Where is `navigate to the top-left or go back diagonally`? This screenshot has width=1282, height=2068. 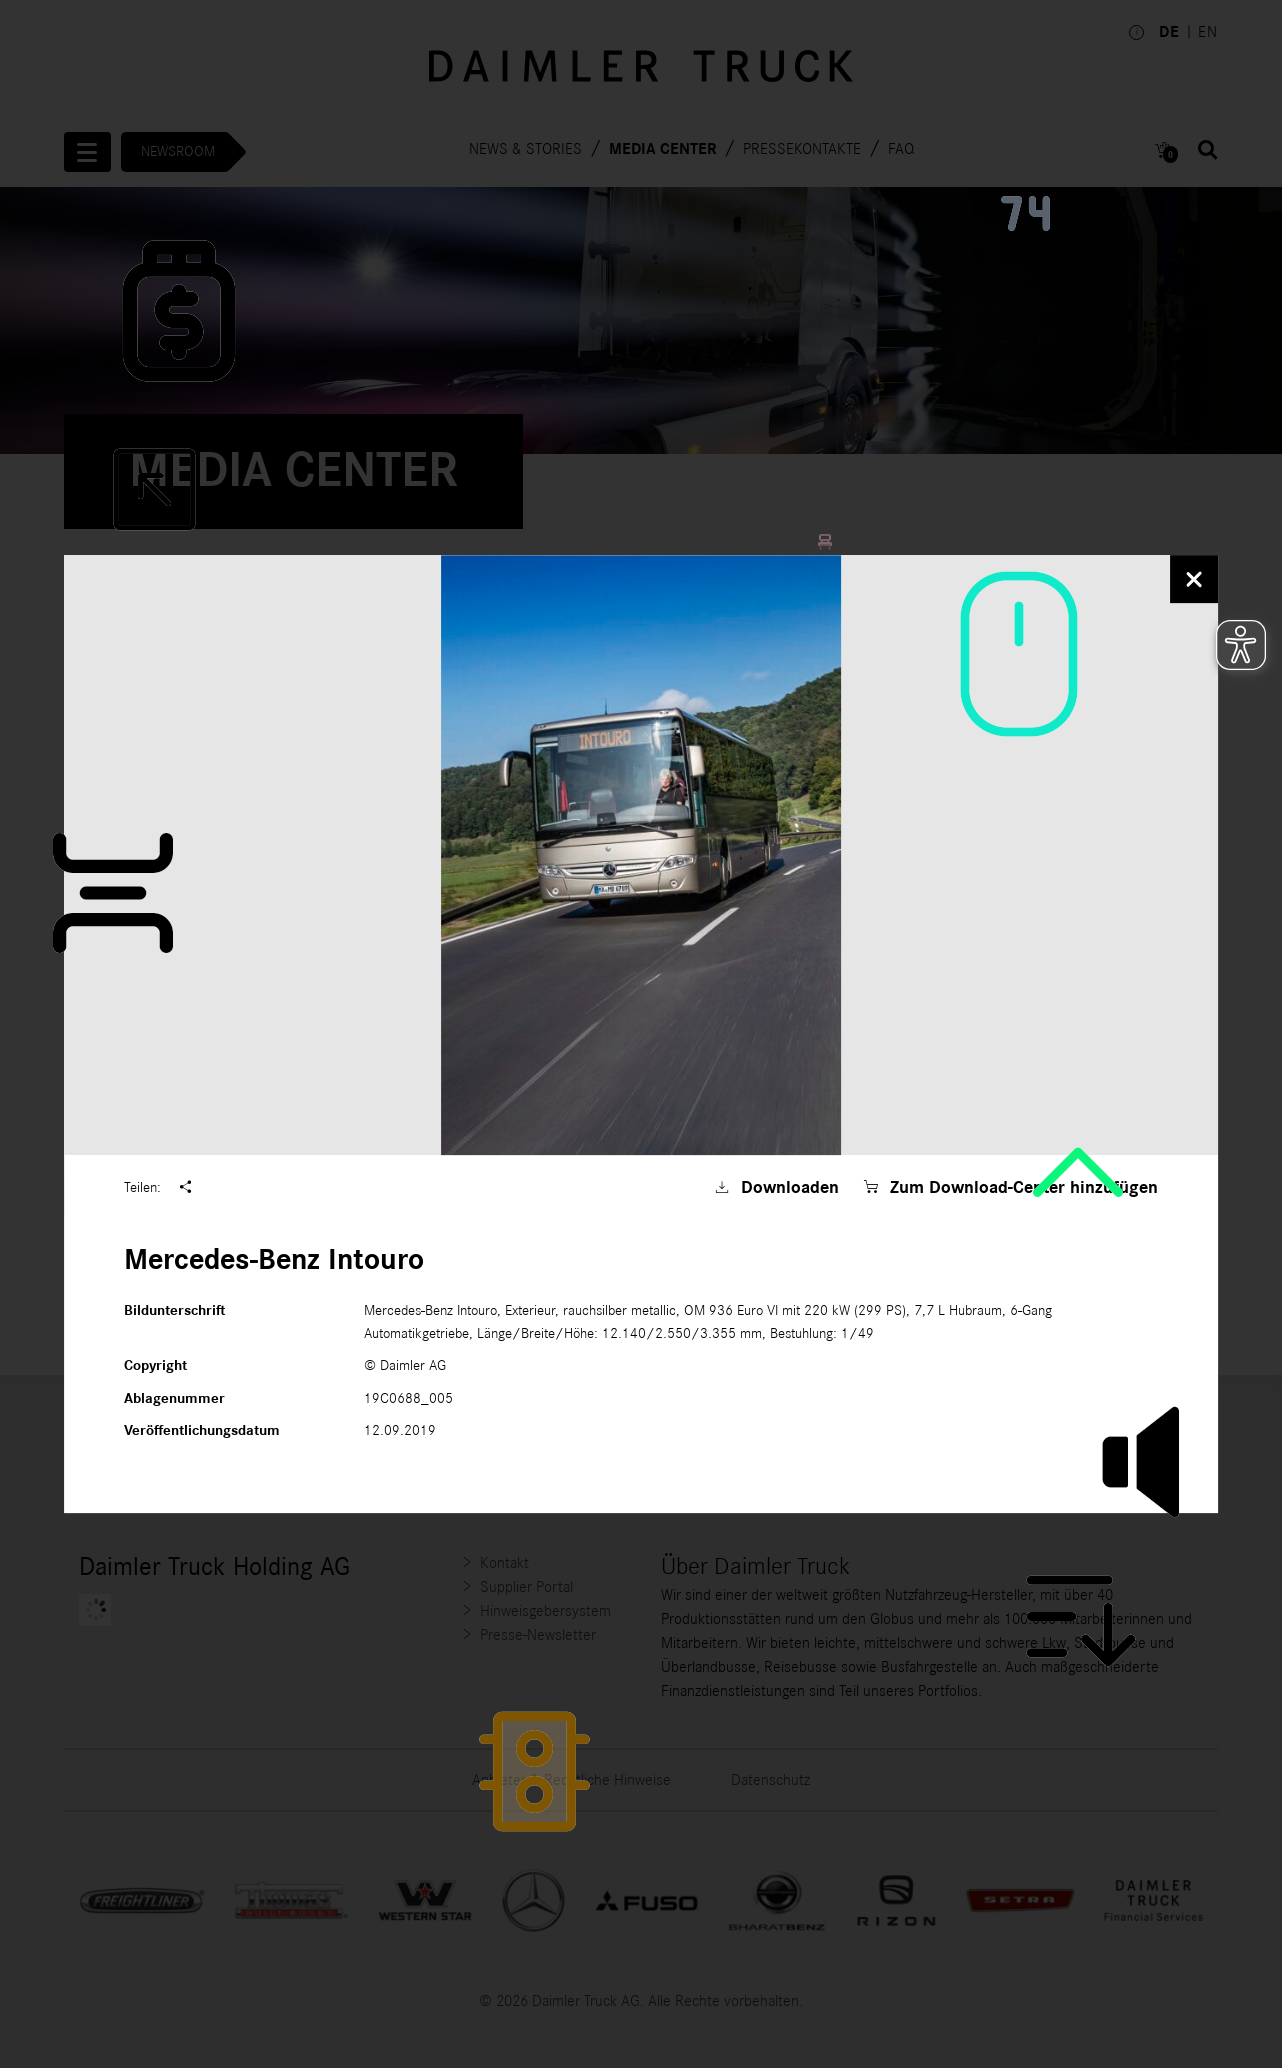
navigate to the top-left or go back diagonally is located at coordinates (154, 489).